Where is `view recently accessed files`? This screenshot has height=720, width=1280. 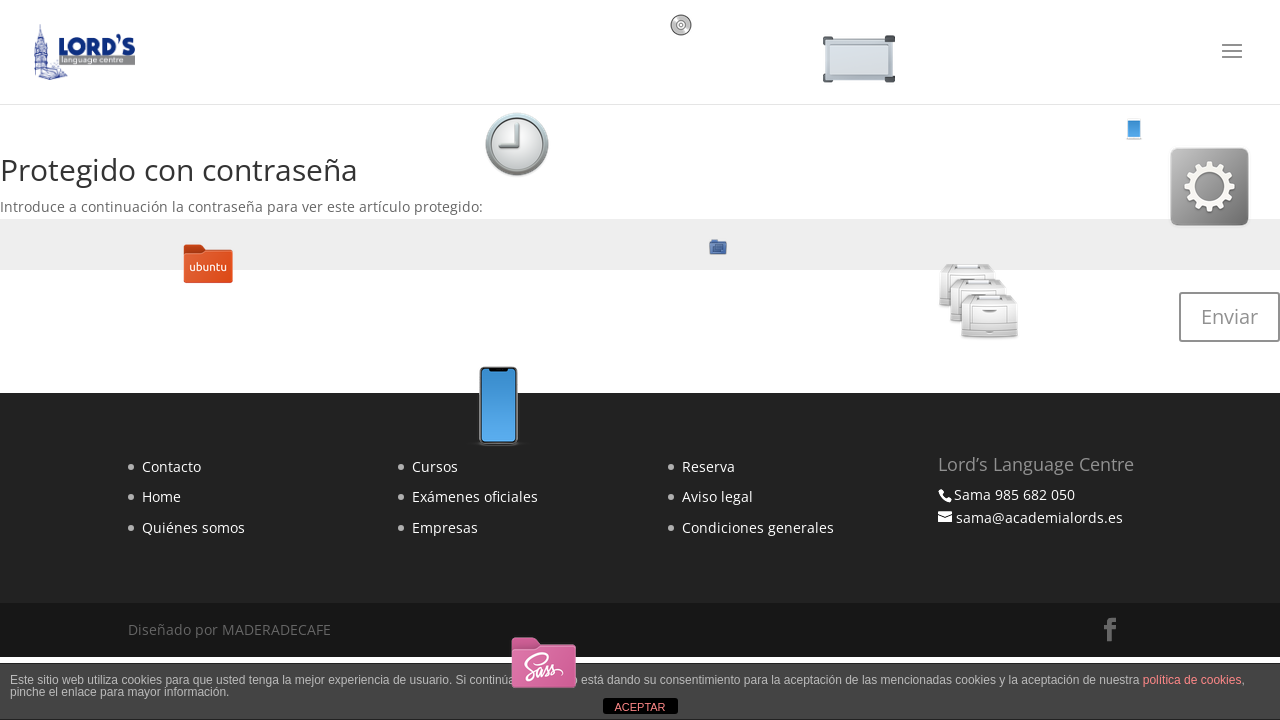
view recently accessed files is located at coordinates (517, 144).